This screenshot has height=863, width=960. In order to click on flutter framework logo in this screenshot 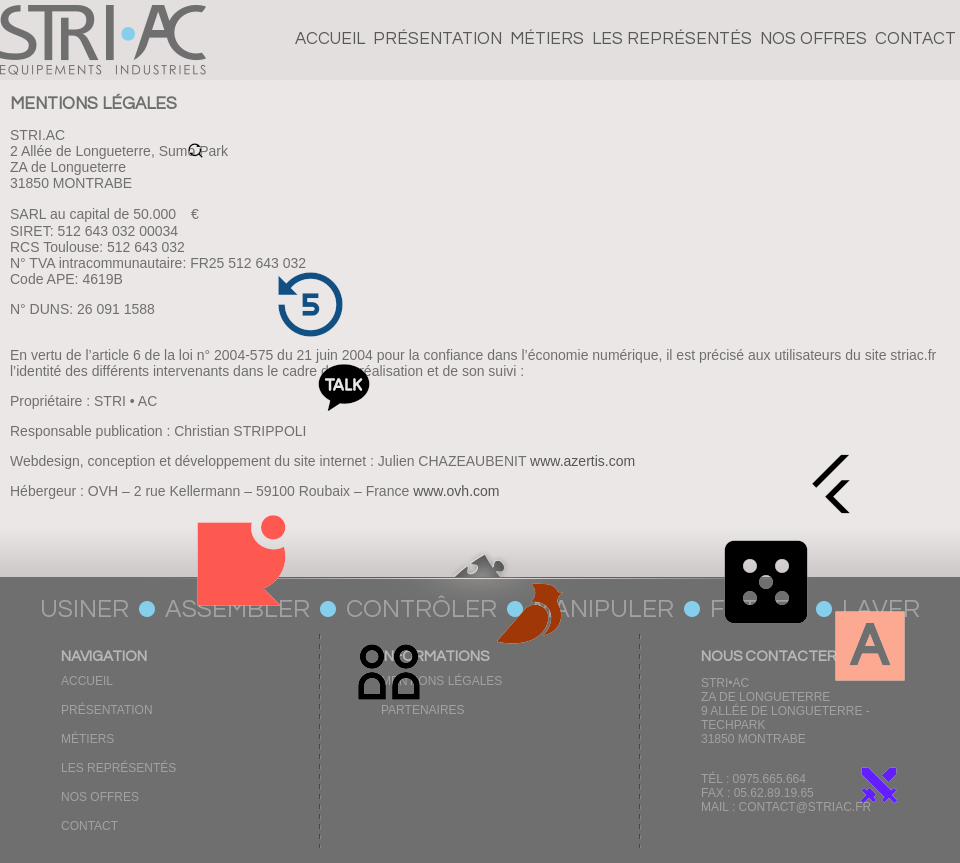, I will do `click(834, 484)`.